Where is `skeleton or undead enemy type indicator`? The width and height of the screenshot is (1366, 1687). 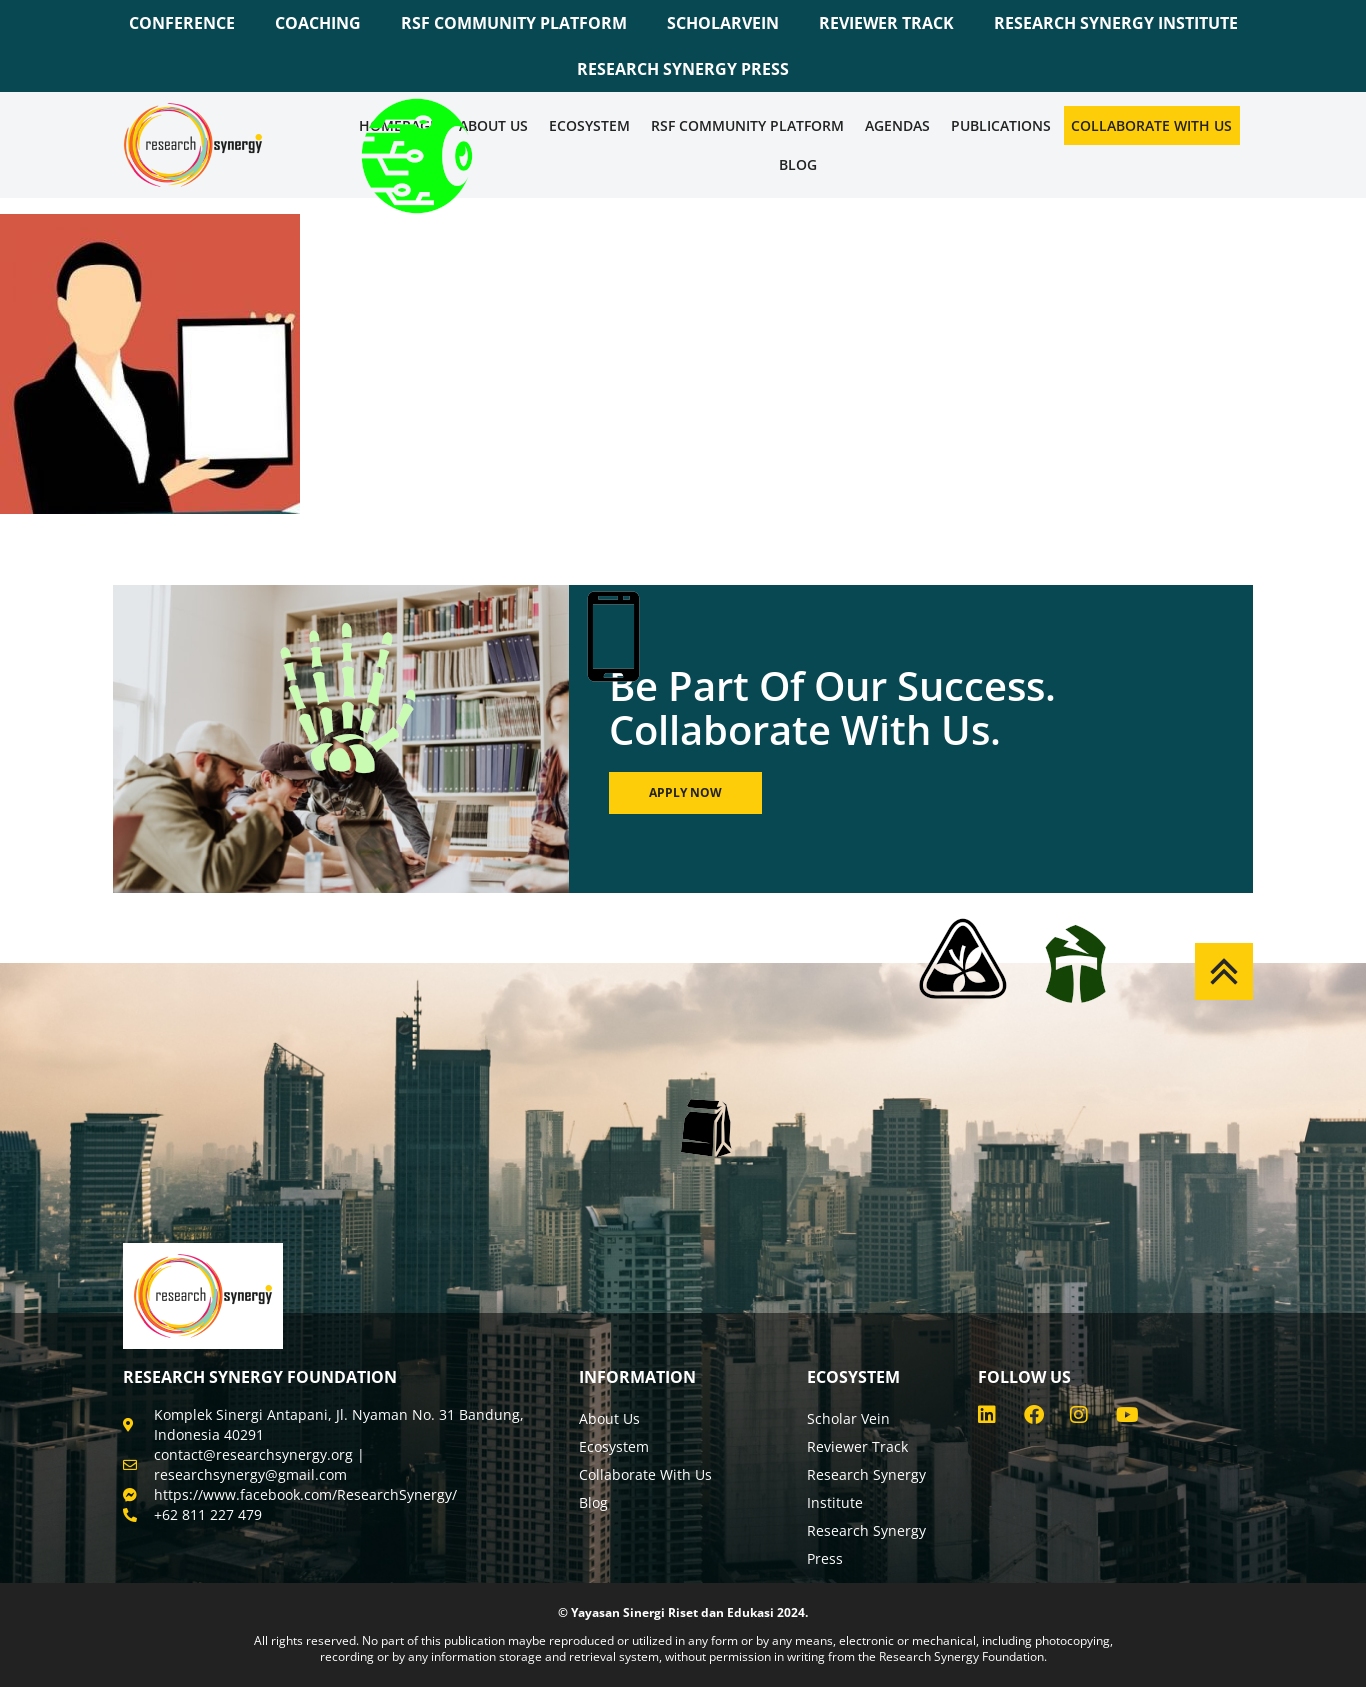
skeleton or undead enemy type indicator is located at coordinates (348, 698).